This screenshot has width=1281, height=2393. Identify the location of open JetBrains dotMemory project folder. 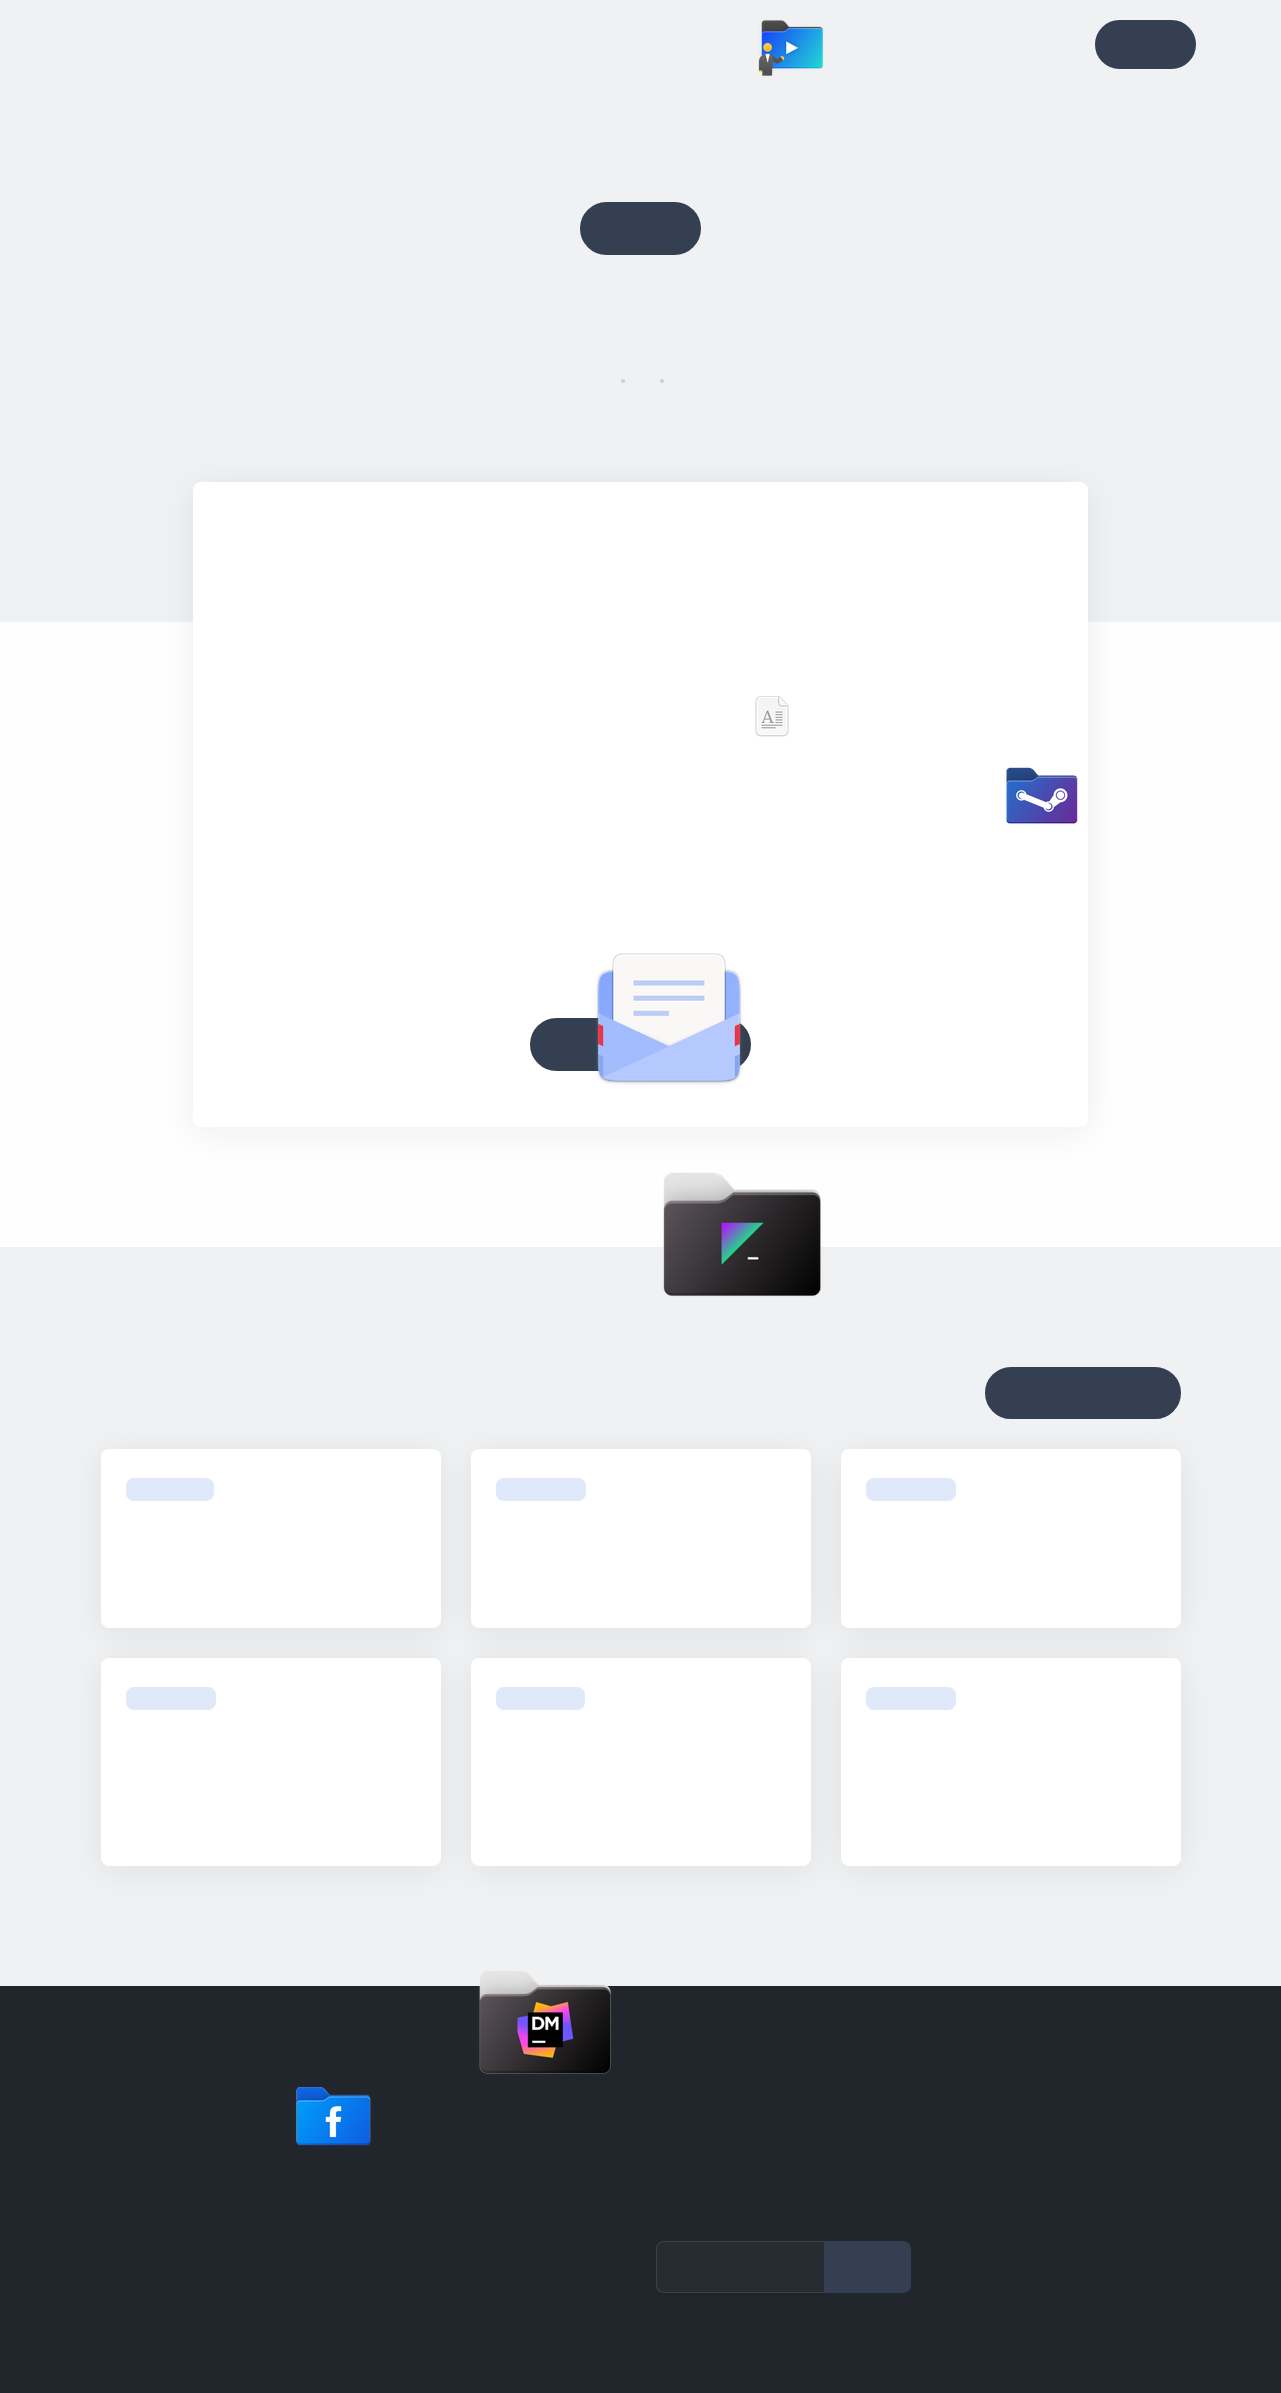
(544, 2025).